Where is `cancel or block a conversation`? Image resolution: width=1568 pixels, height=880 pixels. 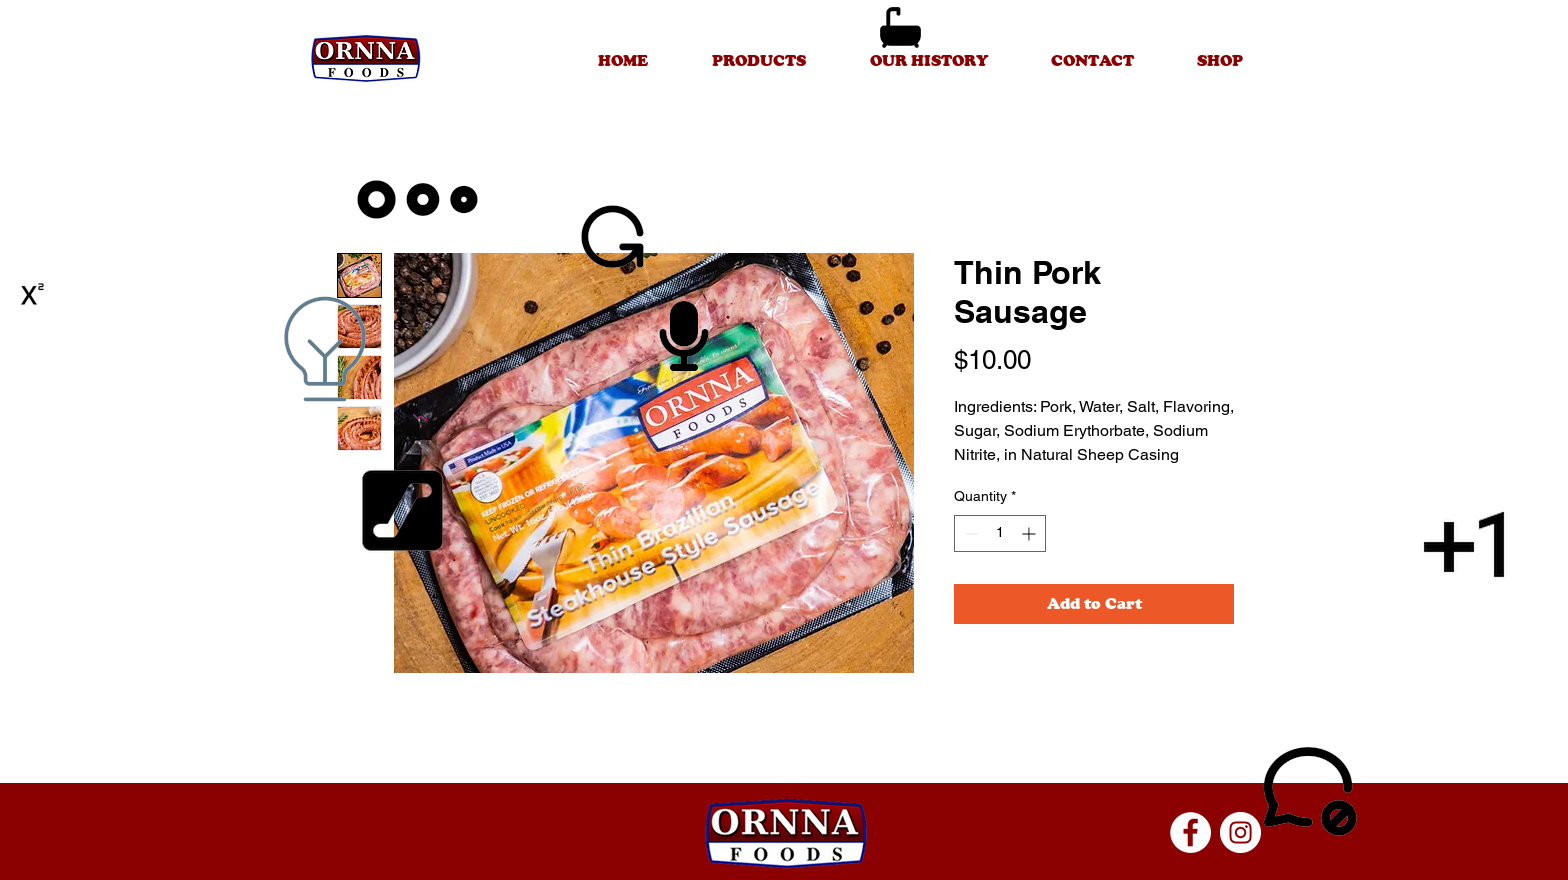 cancel or block a conversation is located at coordinates (1308, 787).